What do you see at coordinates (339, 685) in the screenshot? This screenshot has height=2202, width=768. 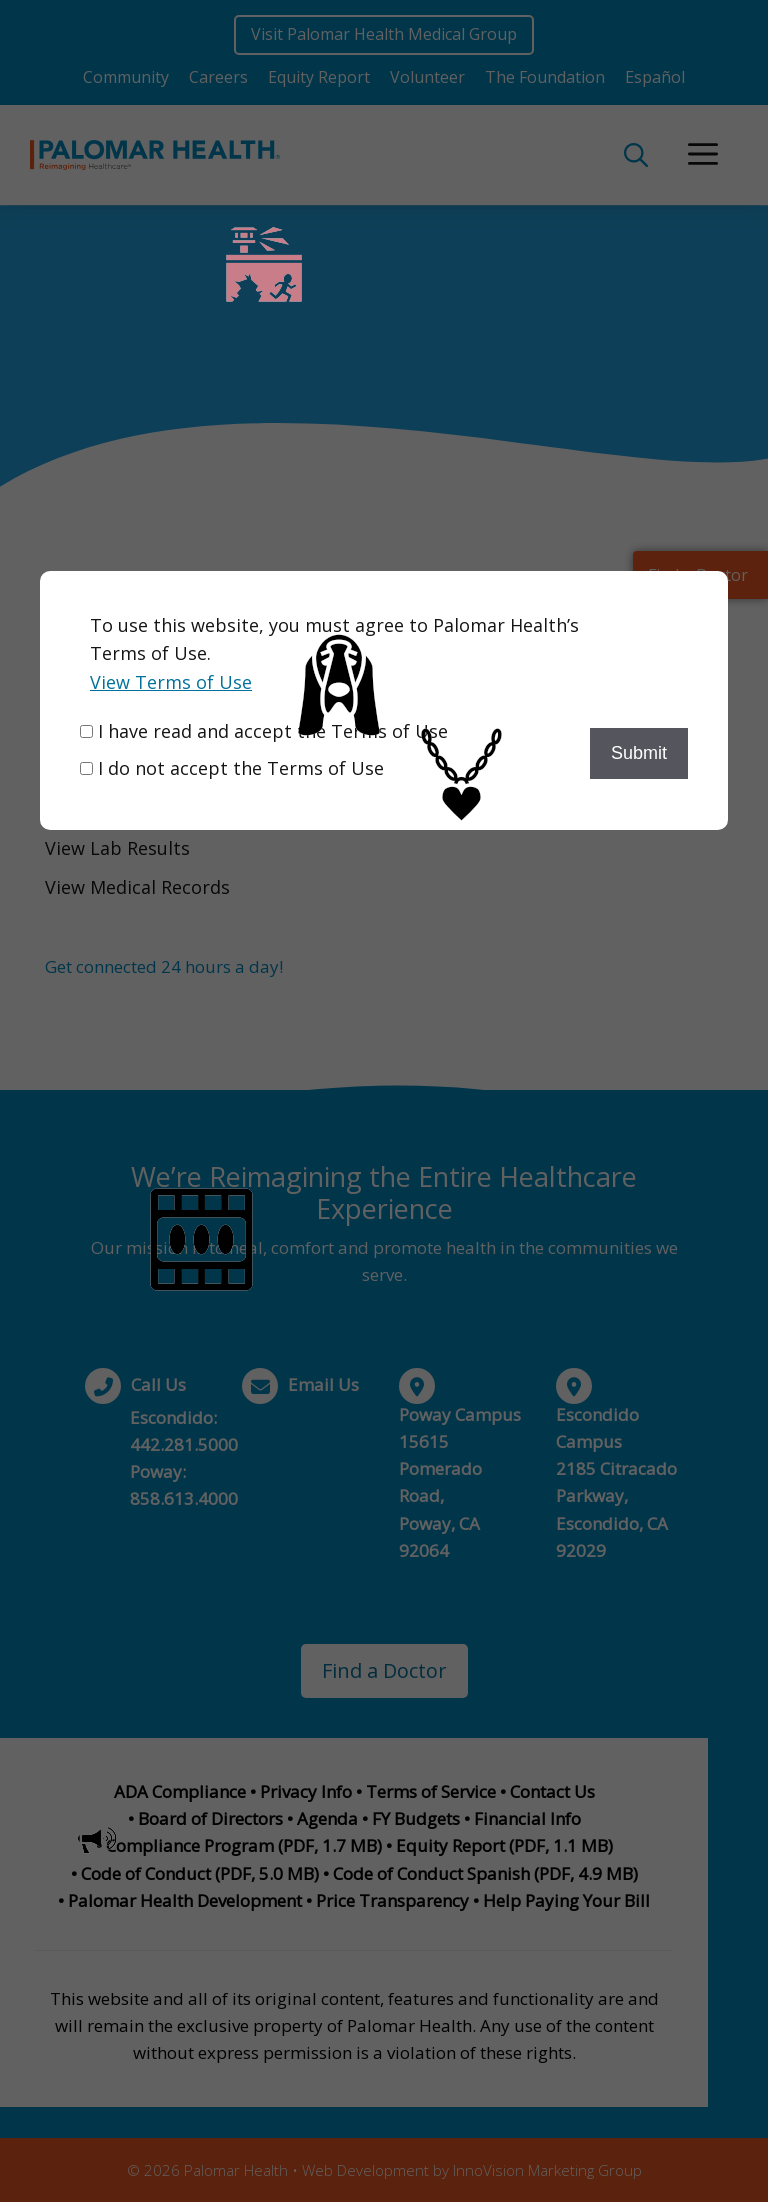 I see `select basset hound as your pet avatar` at bounding box center [339, 685].